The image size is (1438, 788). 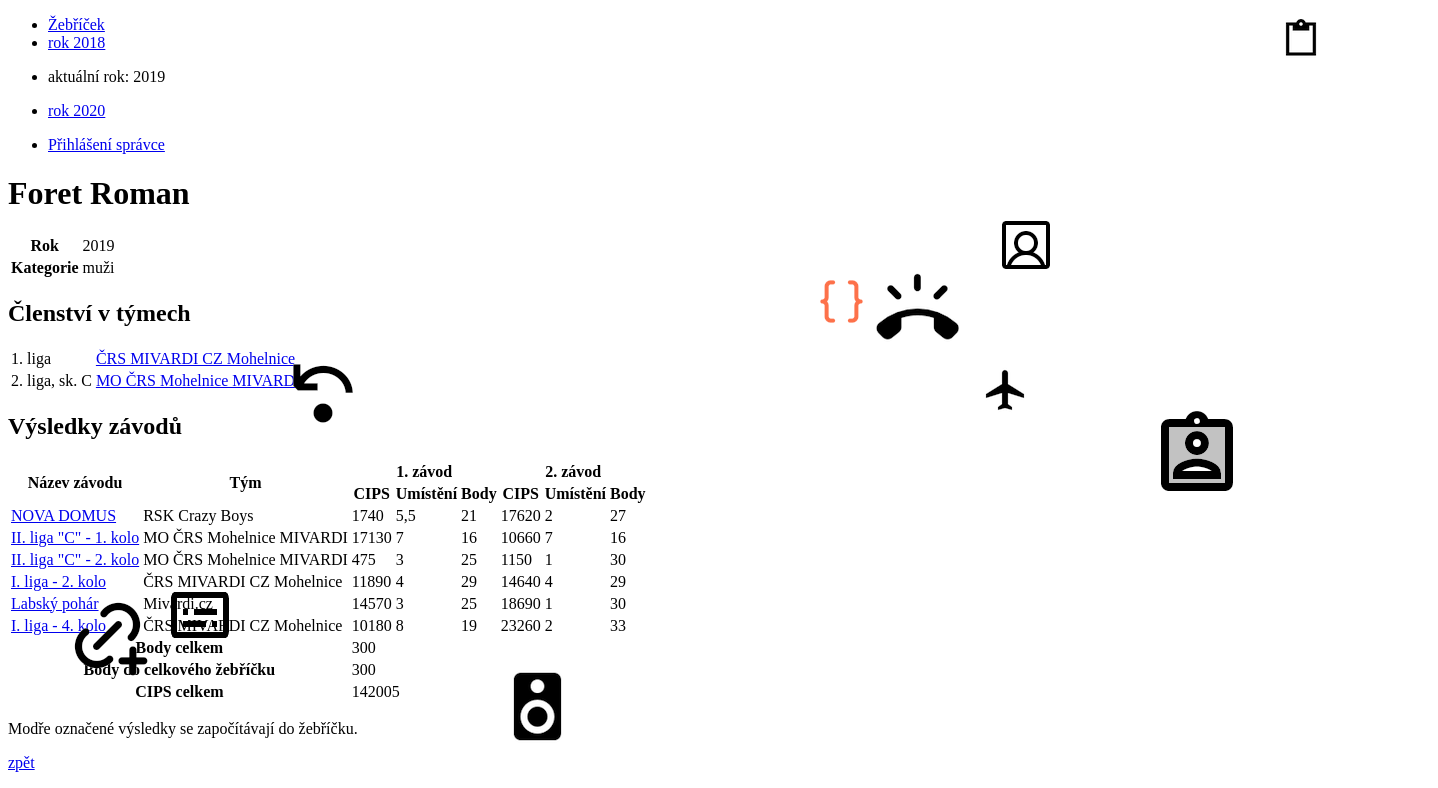 What do you see at coordinates (917, 308) in the screenshot?
I see `incoming call alert` at bounding box center [917, 308].